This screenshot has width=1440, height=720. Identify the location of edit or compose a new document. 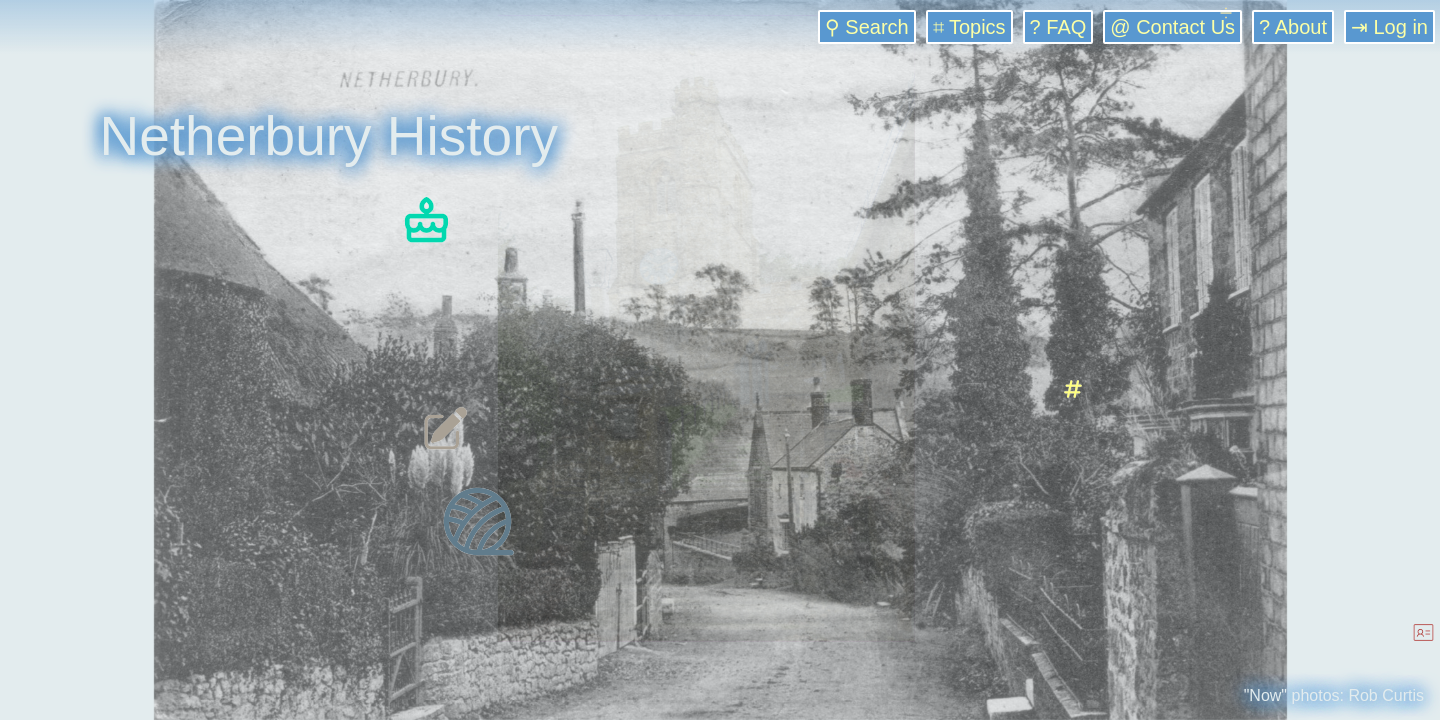
(445, 429).